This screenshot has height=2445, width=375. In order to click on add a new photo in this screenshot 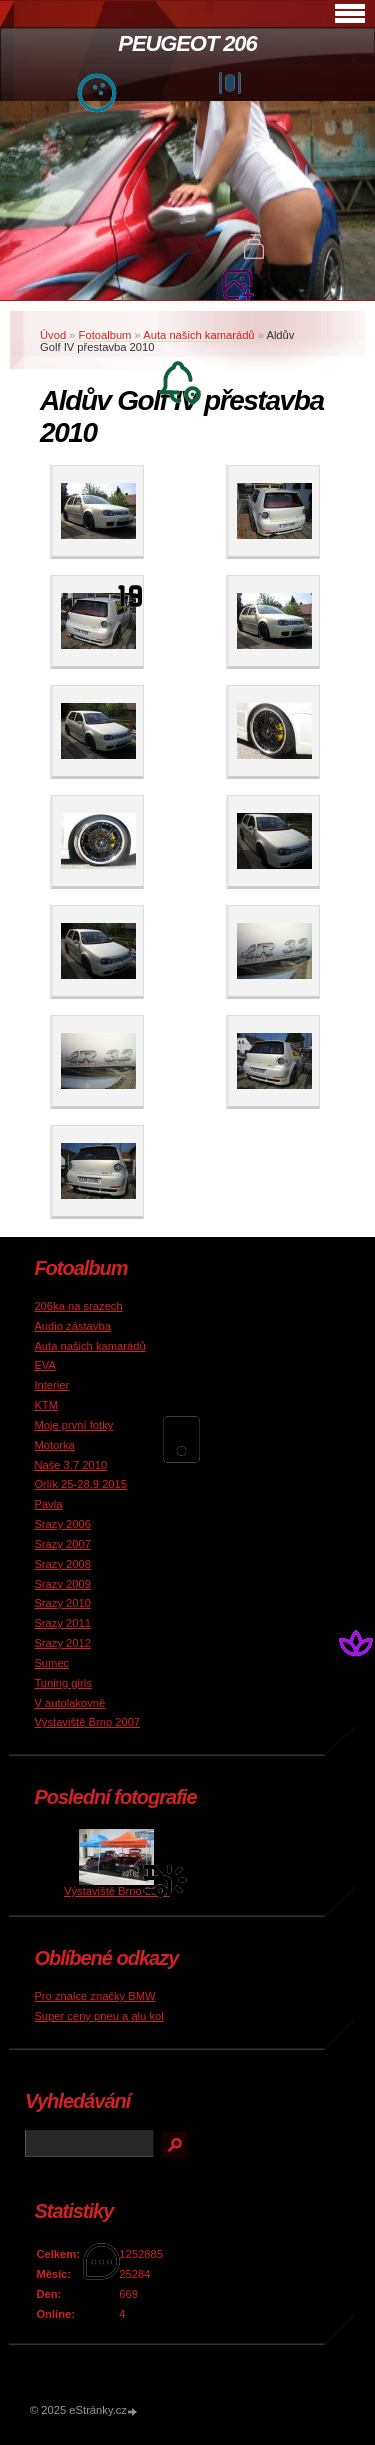, I will do `click(237, 284)`.